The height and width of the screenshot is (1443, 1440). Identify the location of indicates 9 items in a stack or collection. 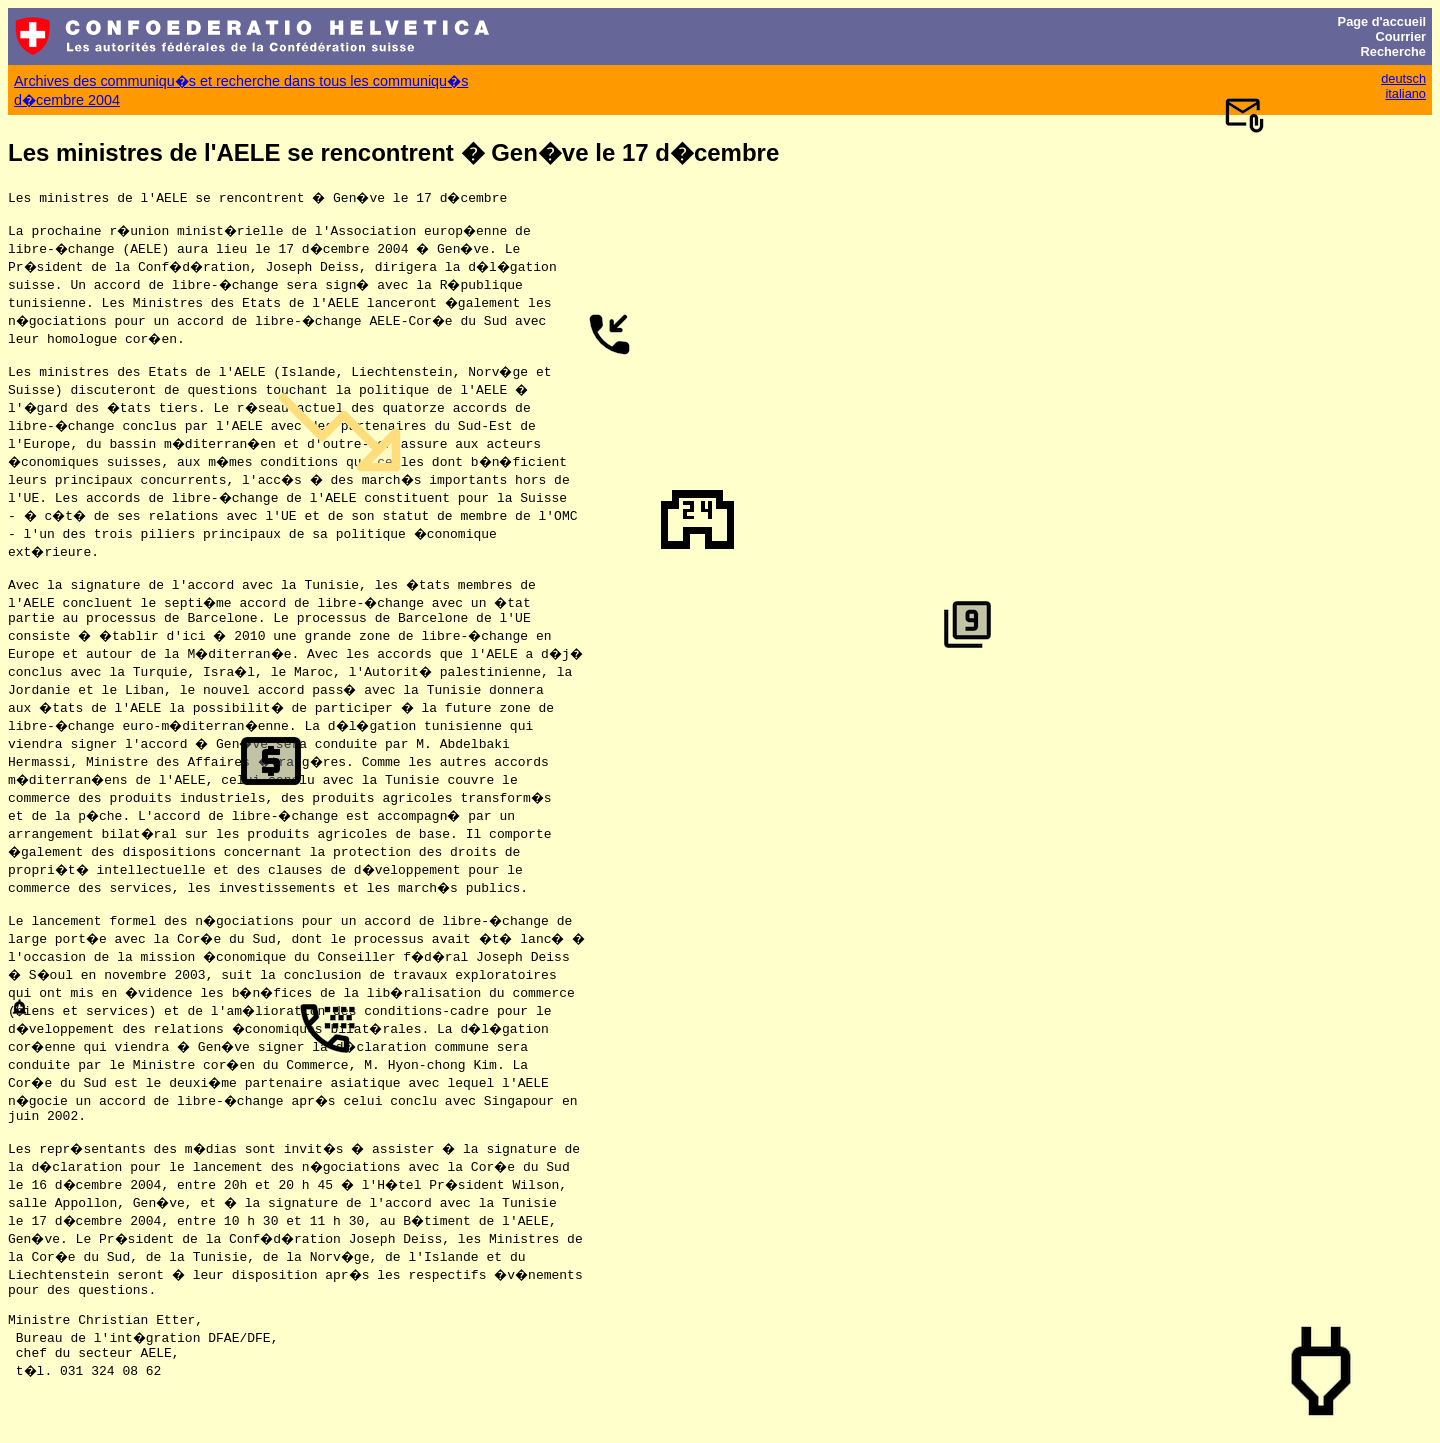
(967, 624).